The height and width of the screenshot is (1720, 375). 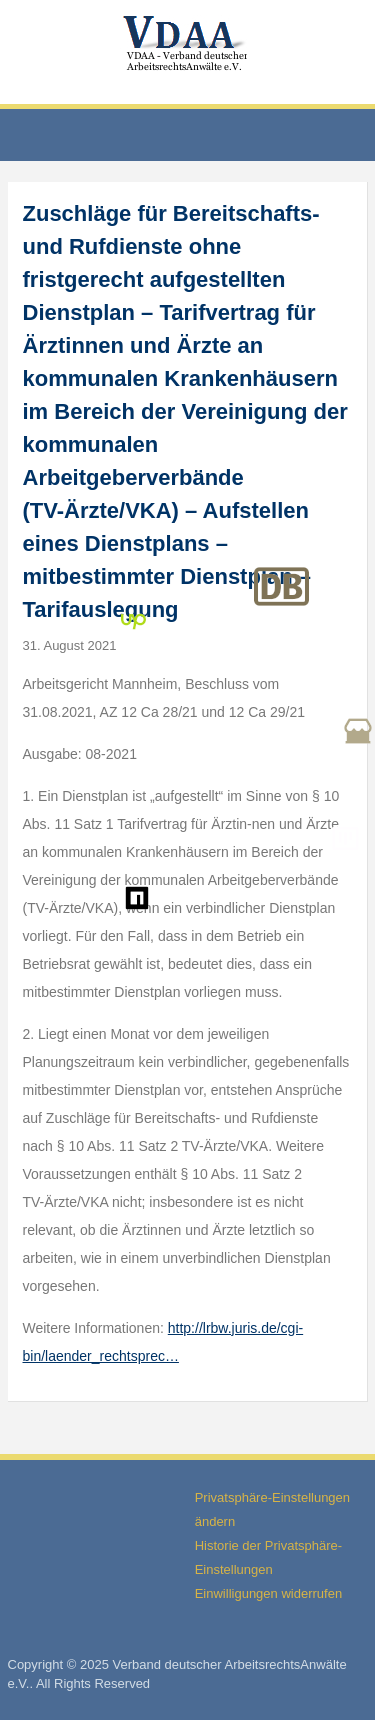 I want to click on upwork logo - access freelance marketplace, so click(x=133, y=621).